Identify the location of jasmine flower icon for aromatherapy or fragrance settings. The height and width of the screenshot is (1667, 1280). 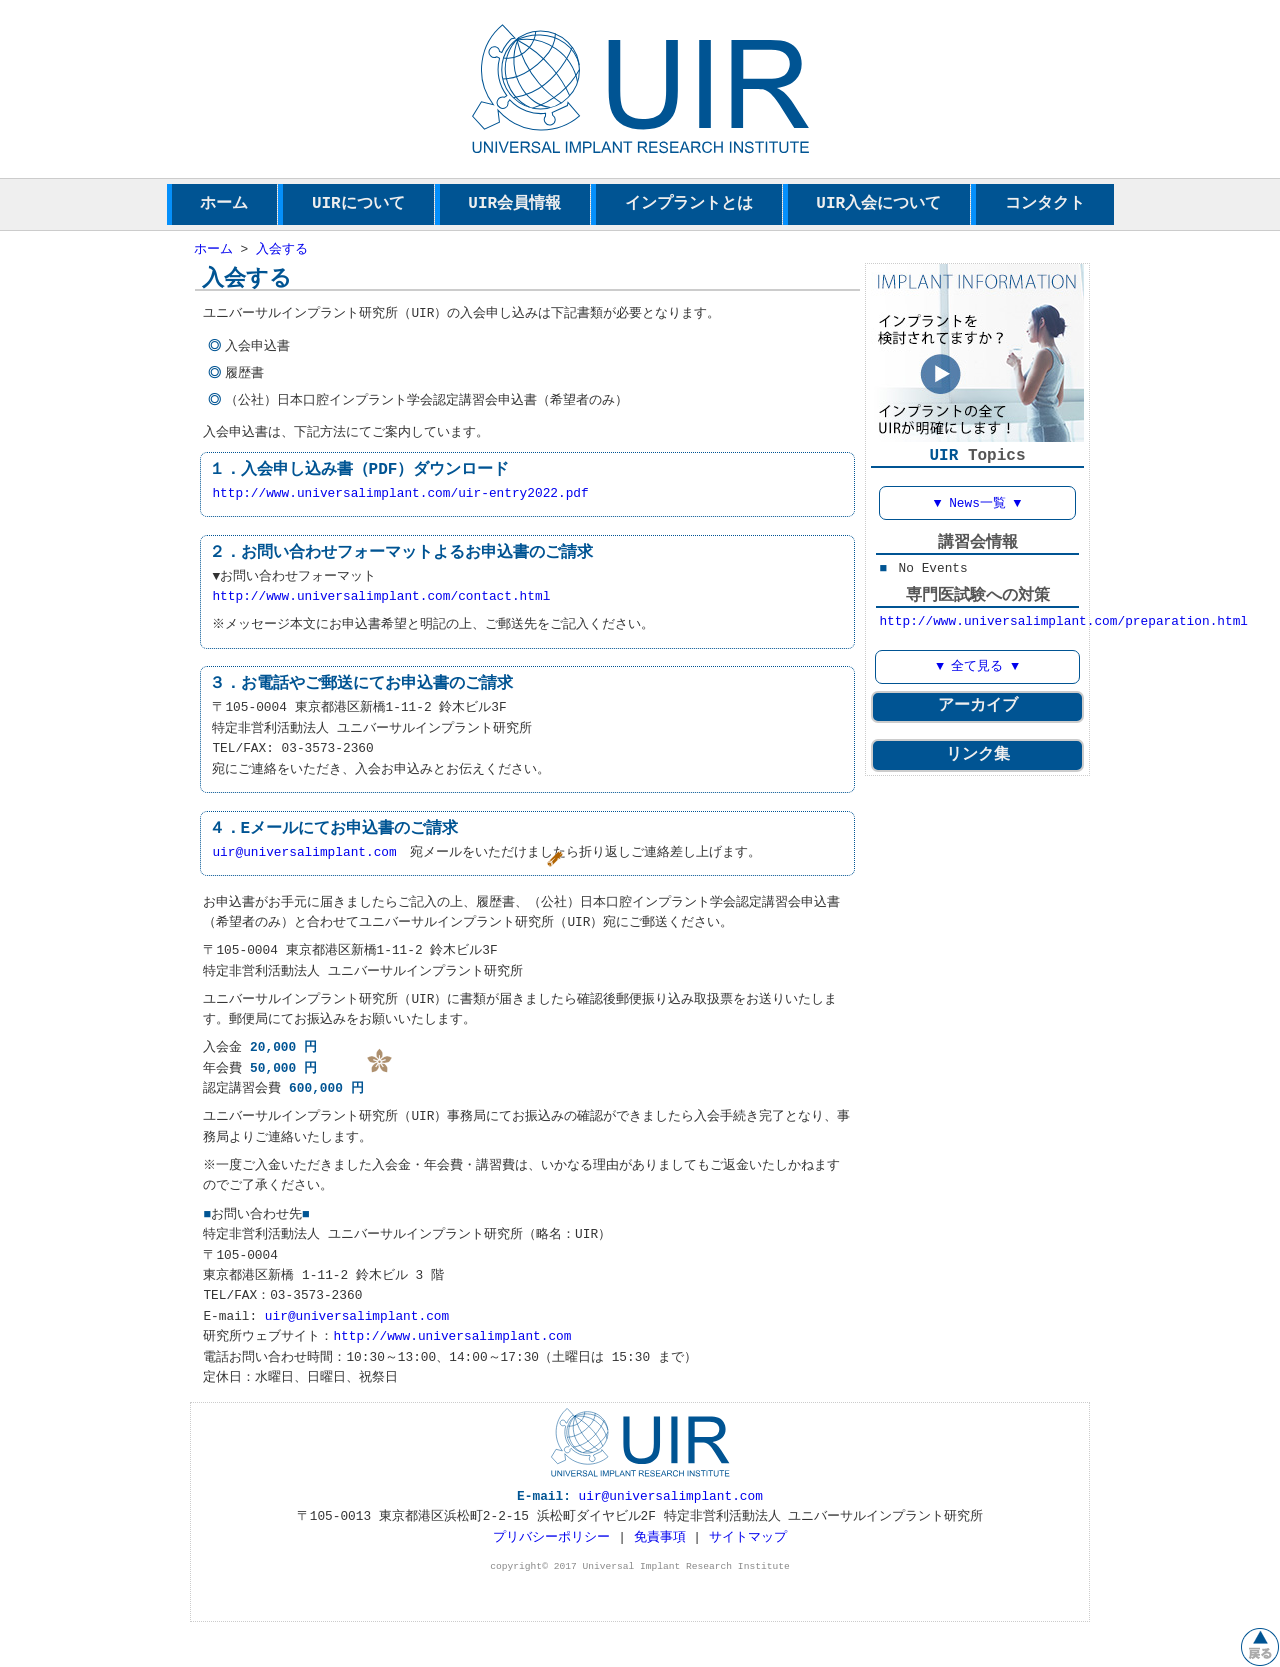
(379, 1060).